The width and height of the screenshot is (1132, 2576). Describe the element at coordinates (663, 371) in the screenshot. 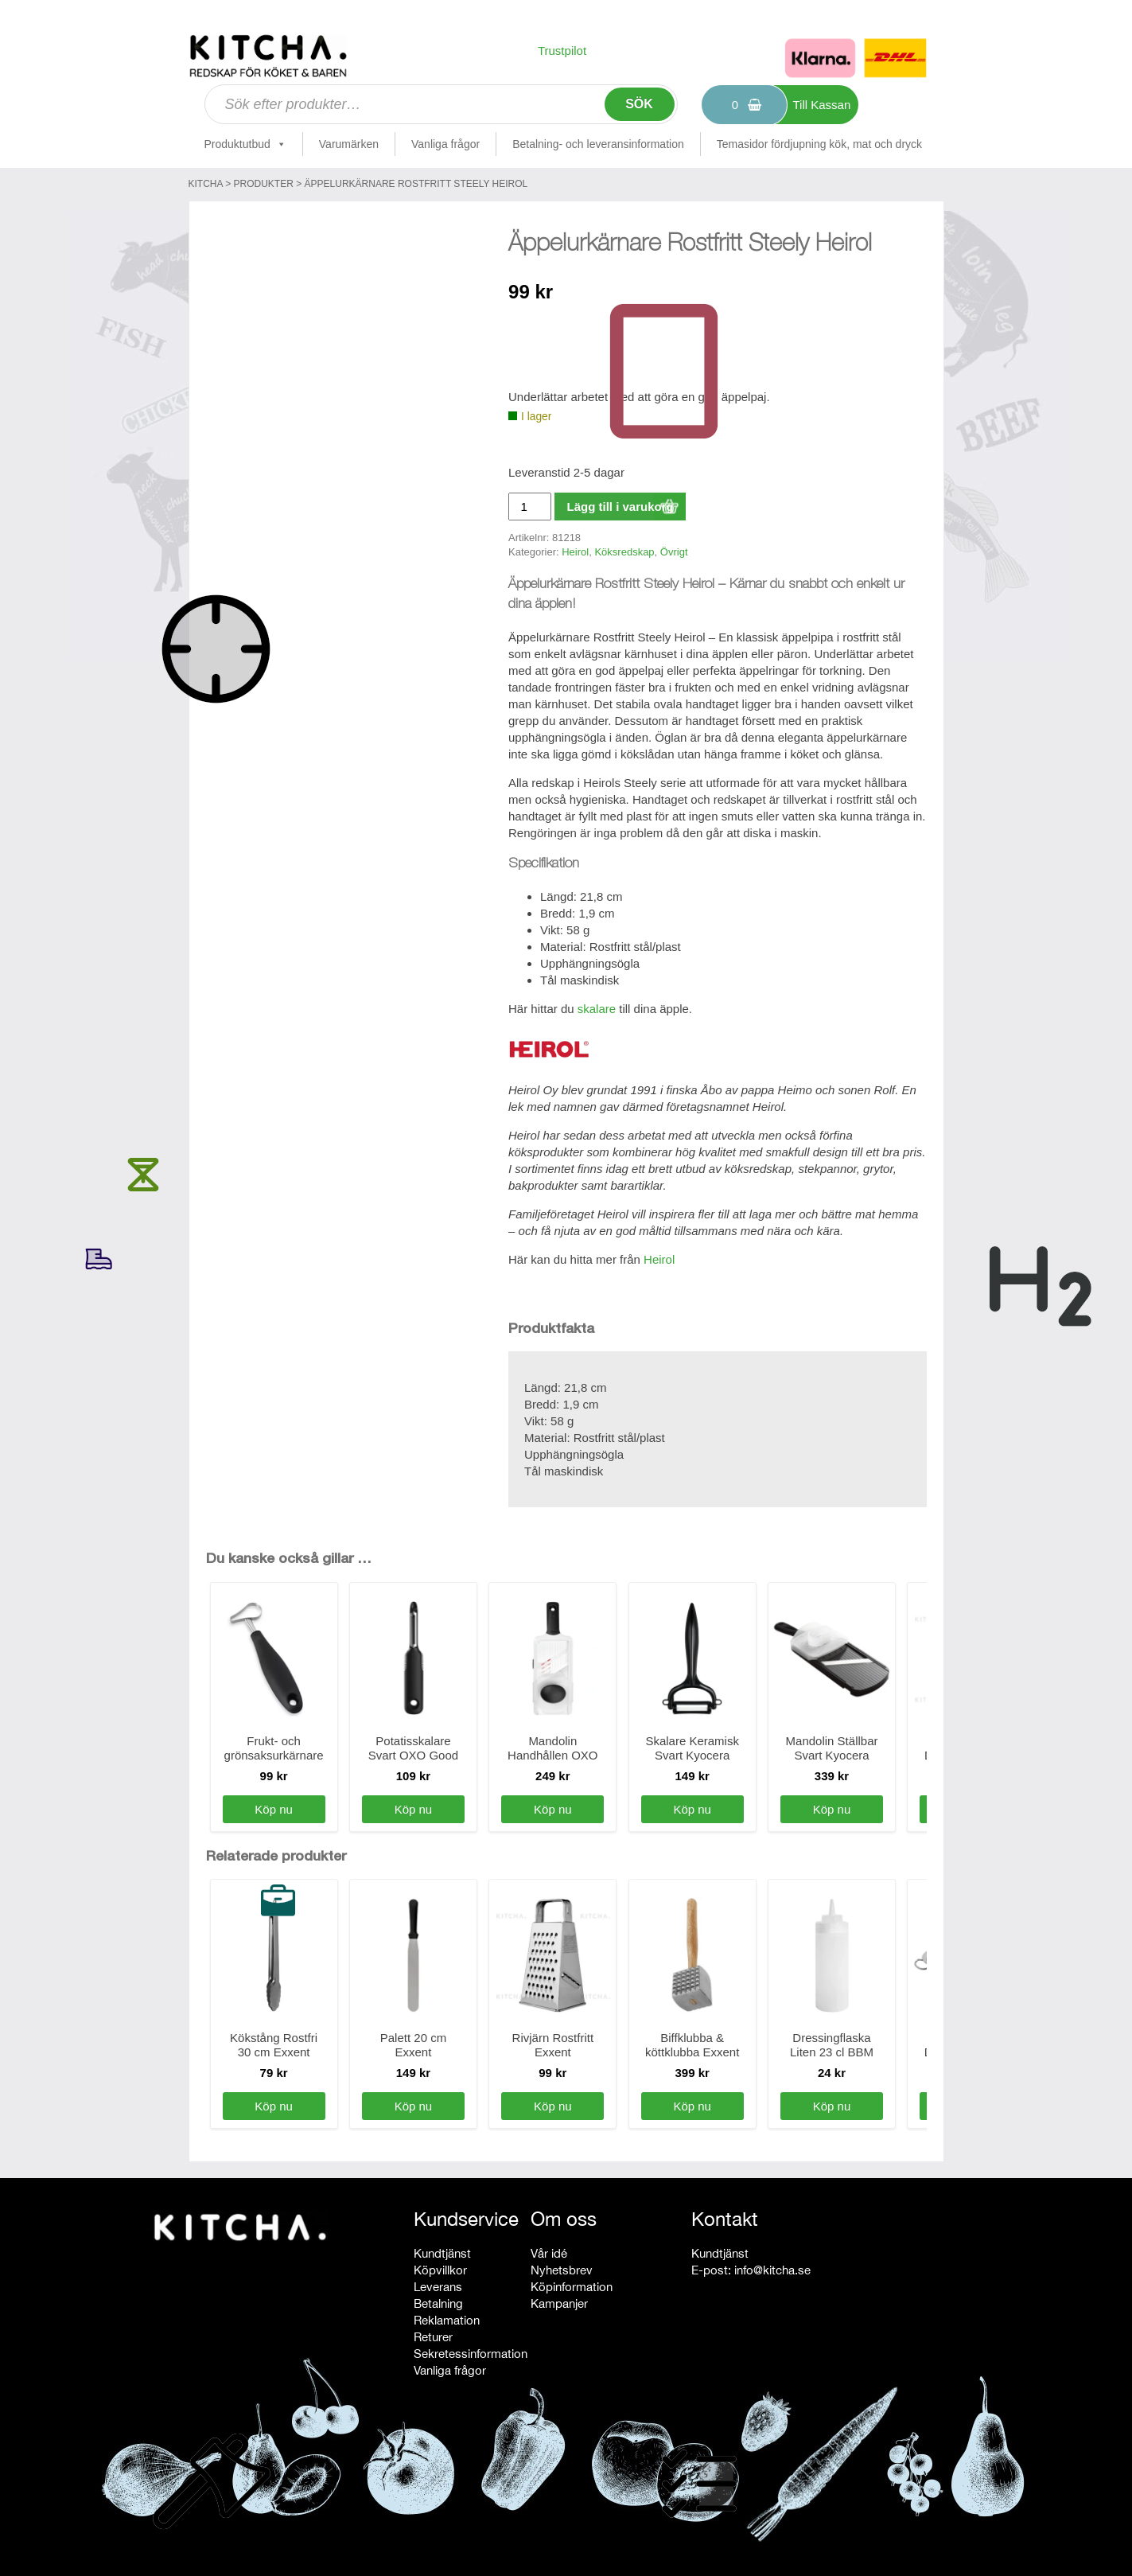

I see `switch to single column layout` at that location.